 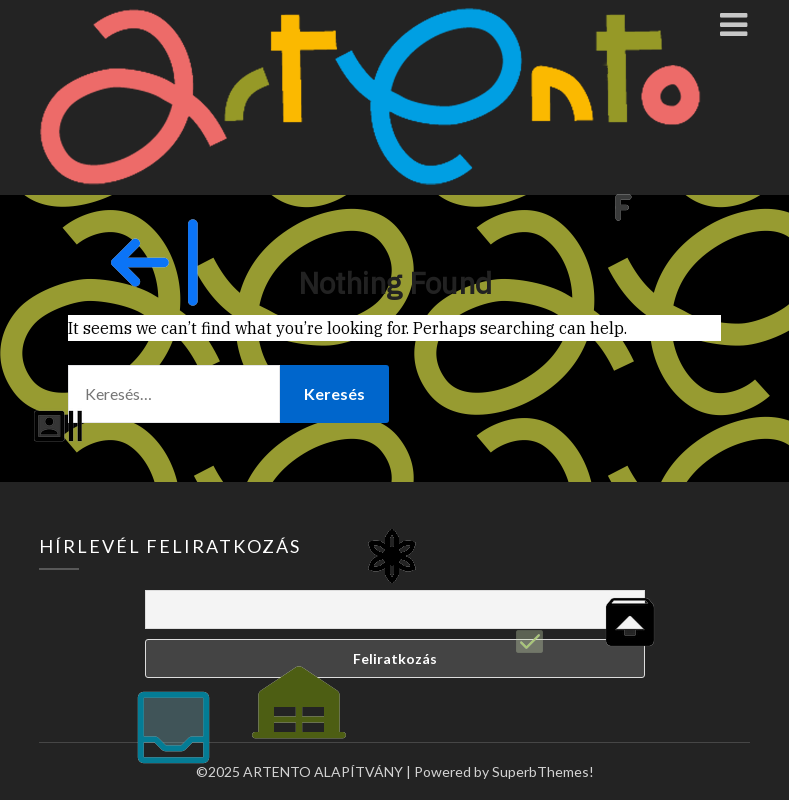 What do you see at coordinates (154, 262) in the screenshot?
I see `collapse sidebar or panel` at bounding box center [154, 262].